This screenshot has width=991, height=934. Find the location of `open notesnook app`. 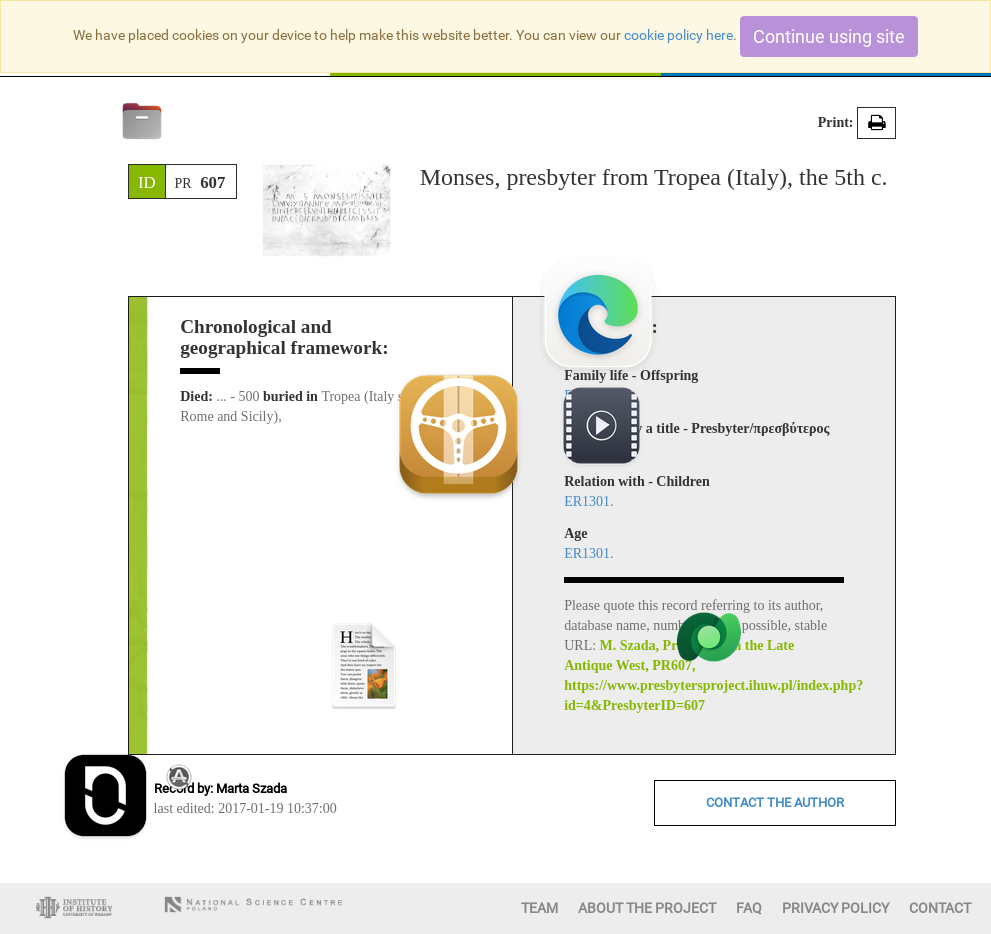

open notesnook app is located at coordinates (105, 795).